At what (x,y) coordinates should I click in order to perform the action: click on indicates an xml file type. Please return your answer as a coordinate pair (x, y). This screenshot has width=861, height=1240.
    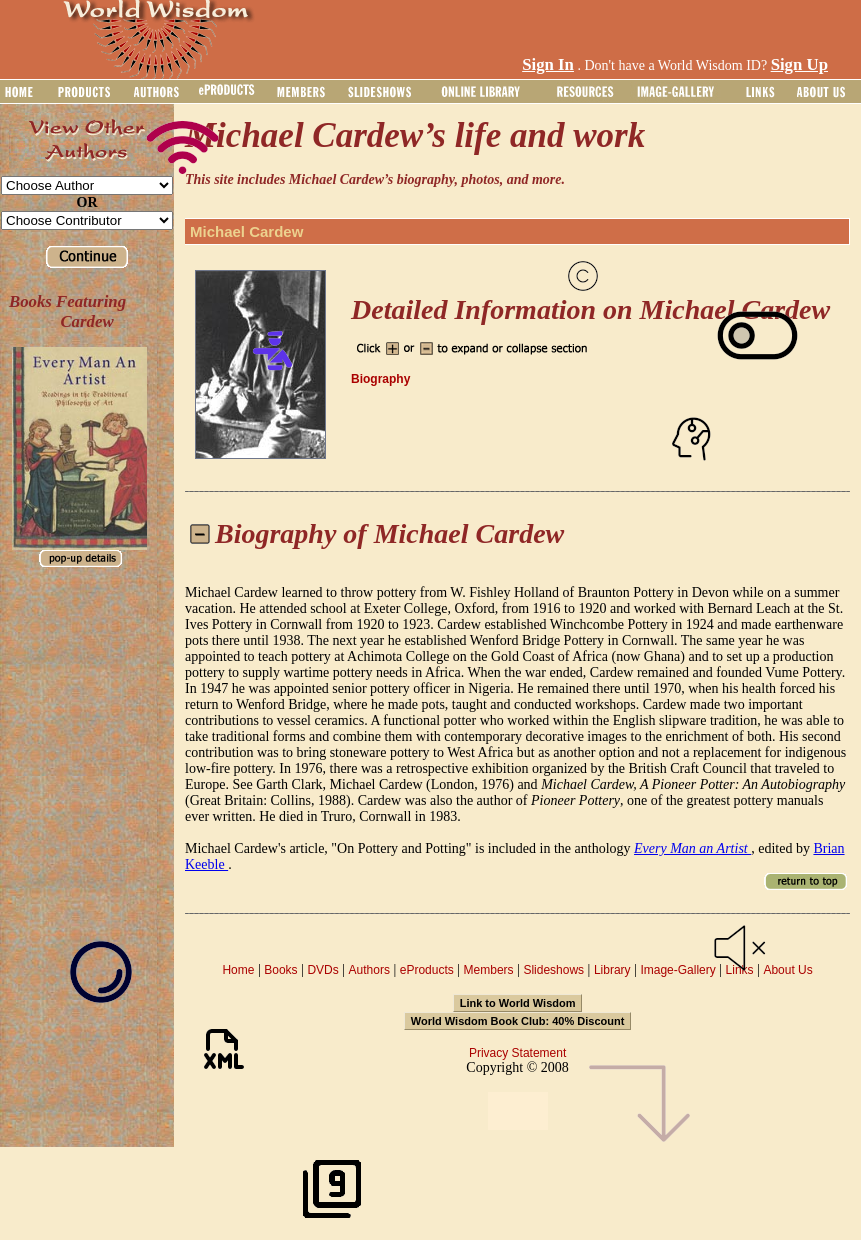
    Looking at the image, I should click on (222, 1049).